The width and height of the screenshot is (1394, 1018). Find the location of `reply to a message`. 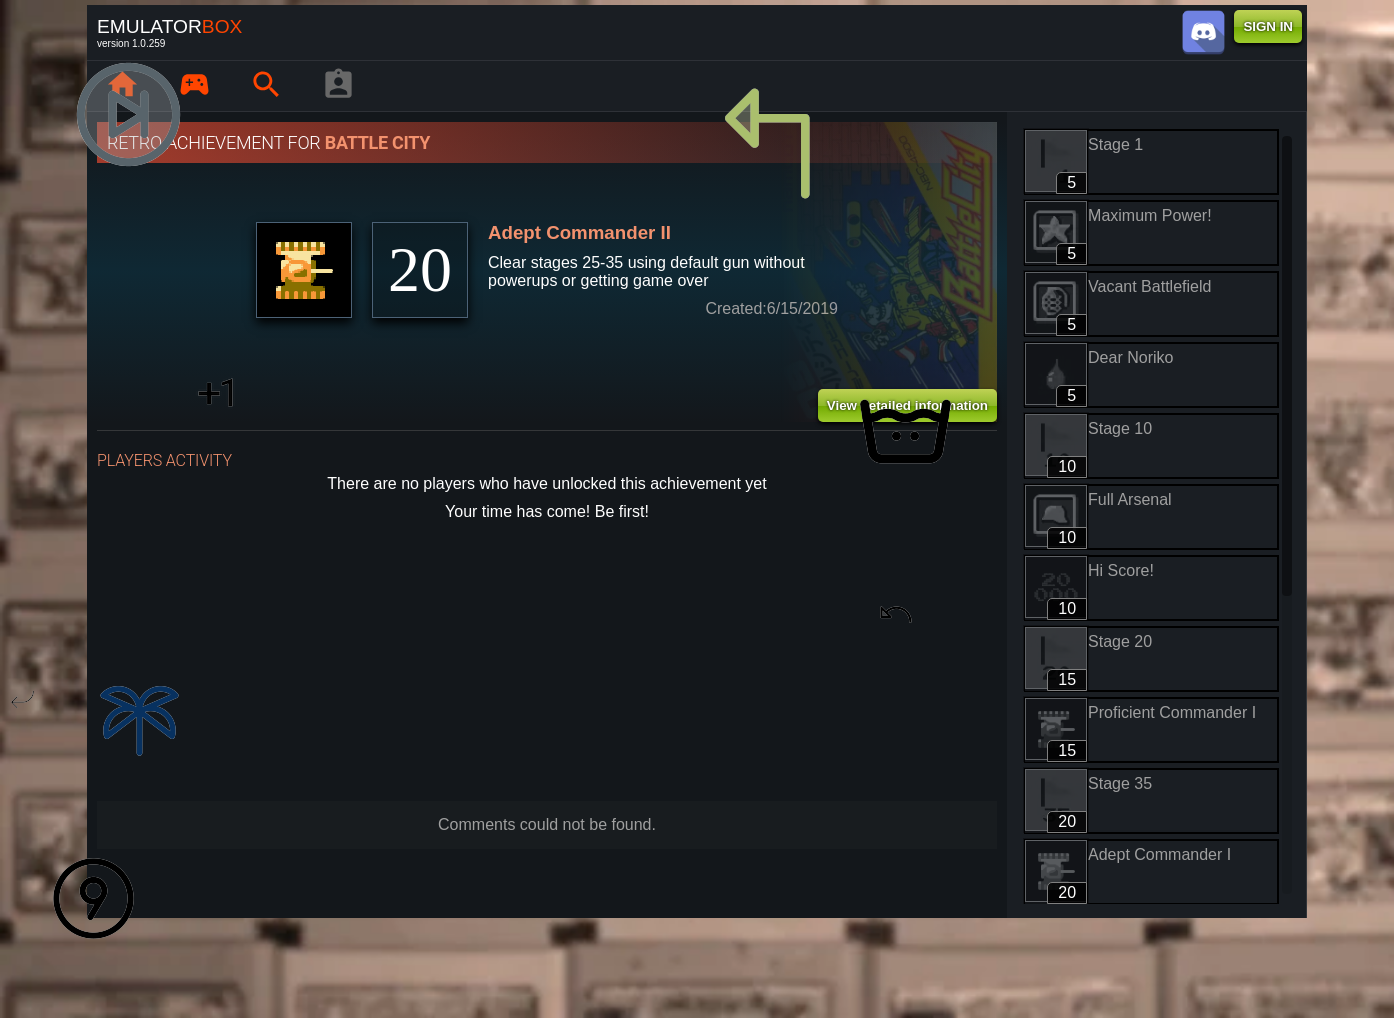

reply to a message is located at coordinates (22, 699).